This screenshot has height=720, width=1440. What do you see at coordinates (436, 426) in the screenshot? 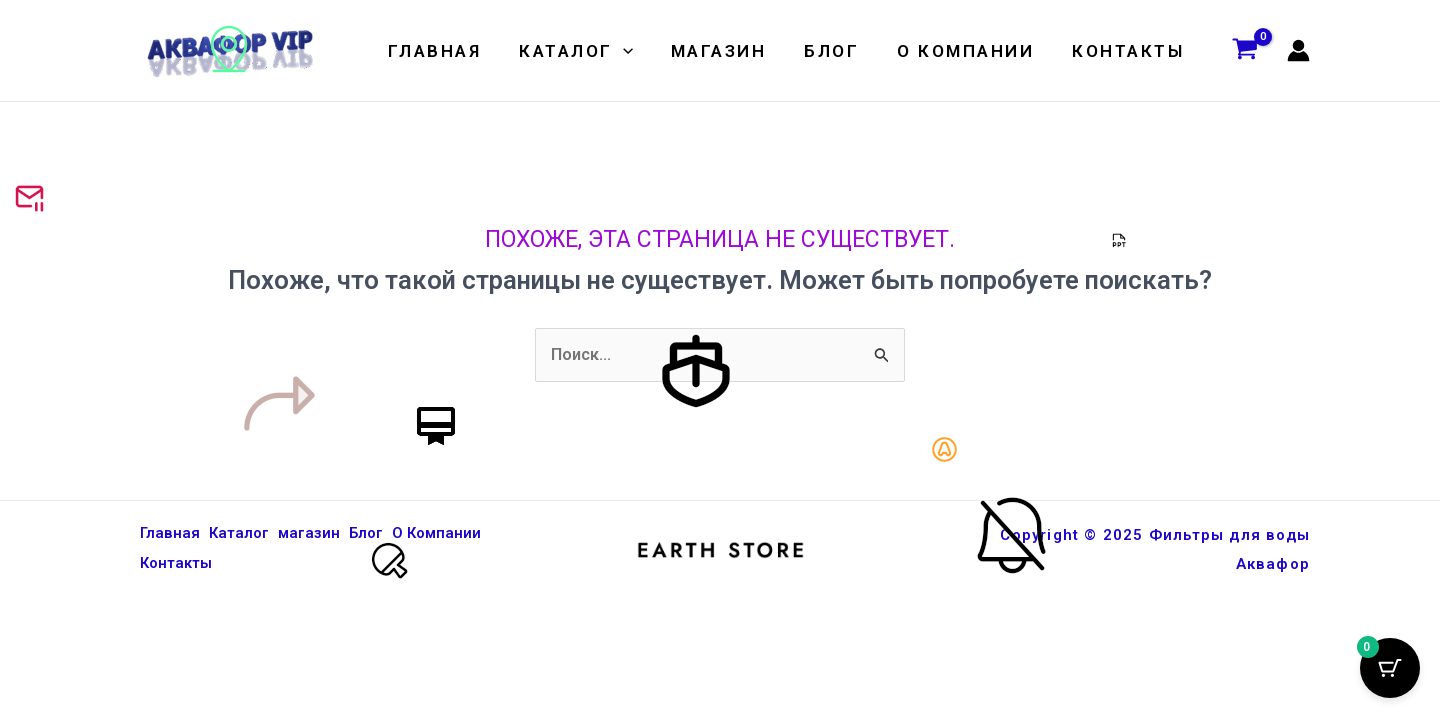
I see `view membership card details` at bounding box center [436, 426].